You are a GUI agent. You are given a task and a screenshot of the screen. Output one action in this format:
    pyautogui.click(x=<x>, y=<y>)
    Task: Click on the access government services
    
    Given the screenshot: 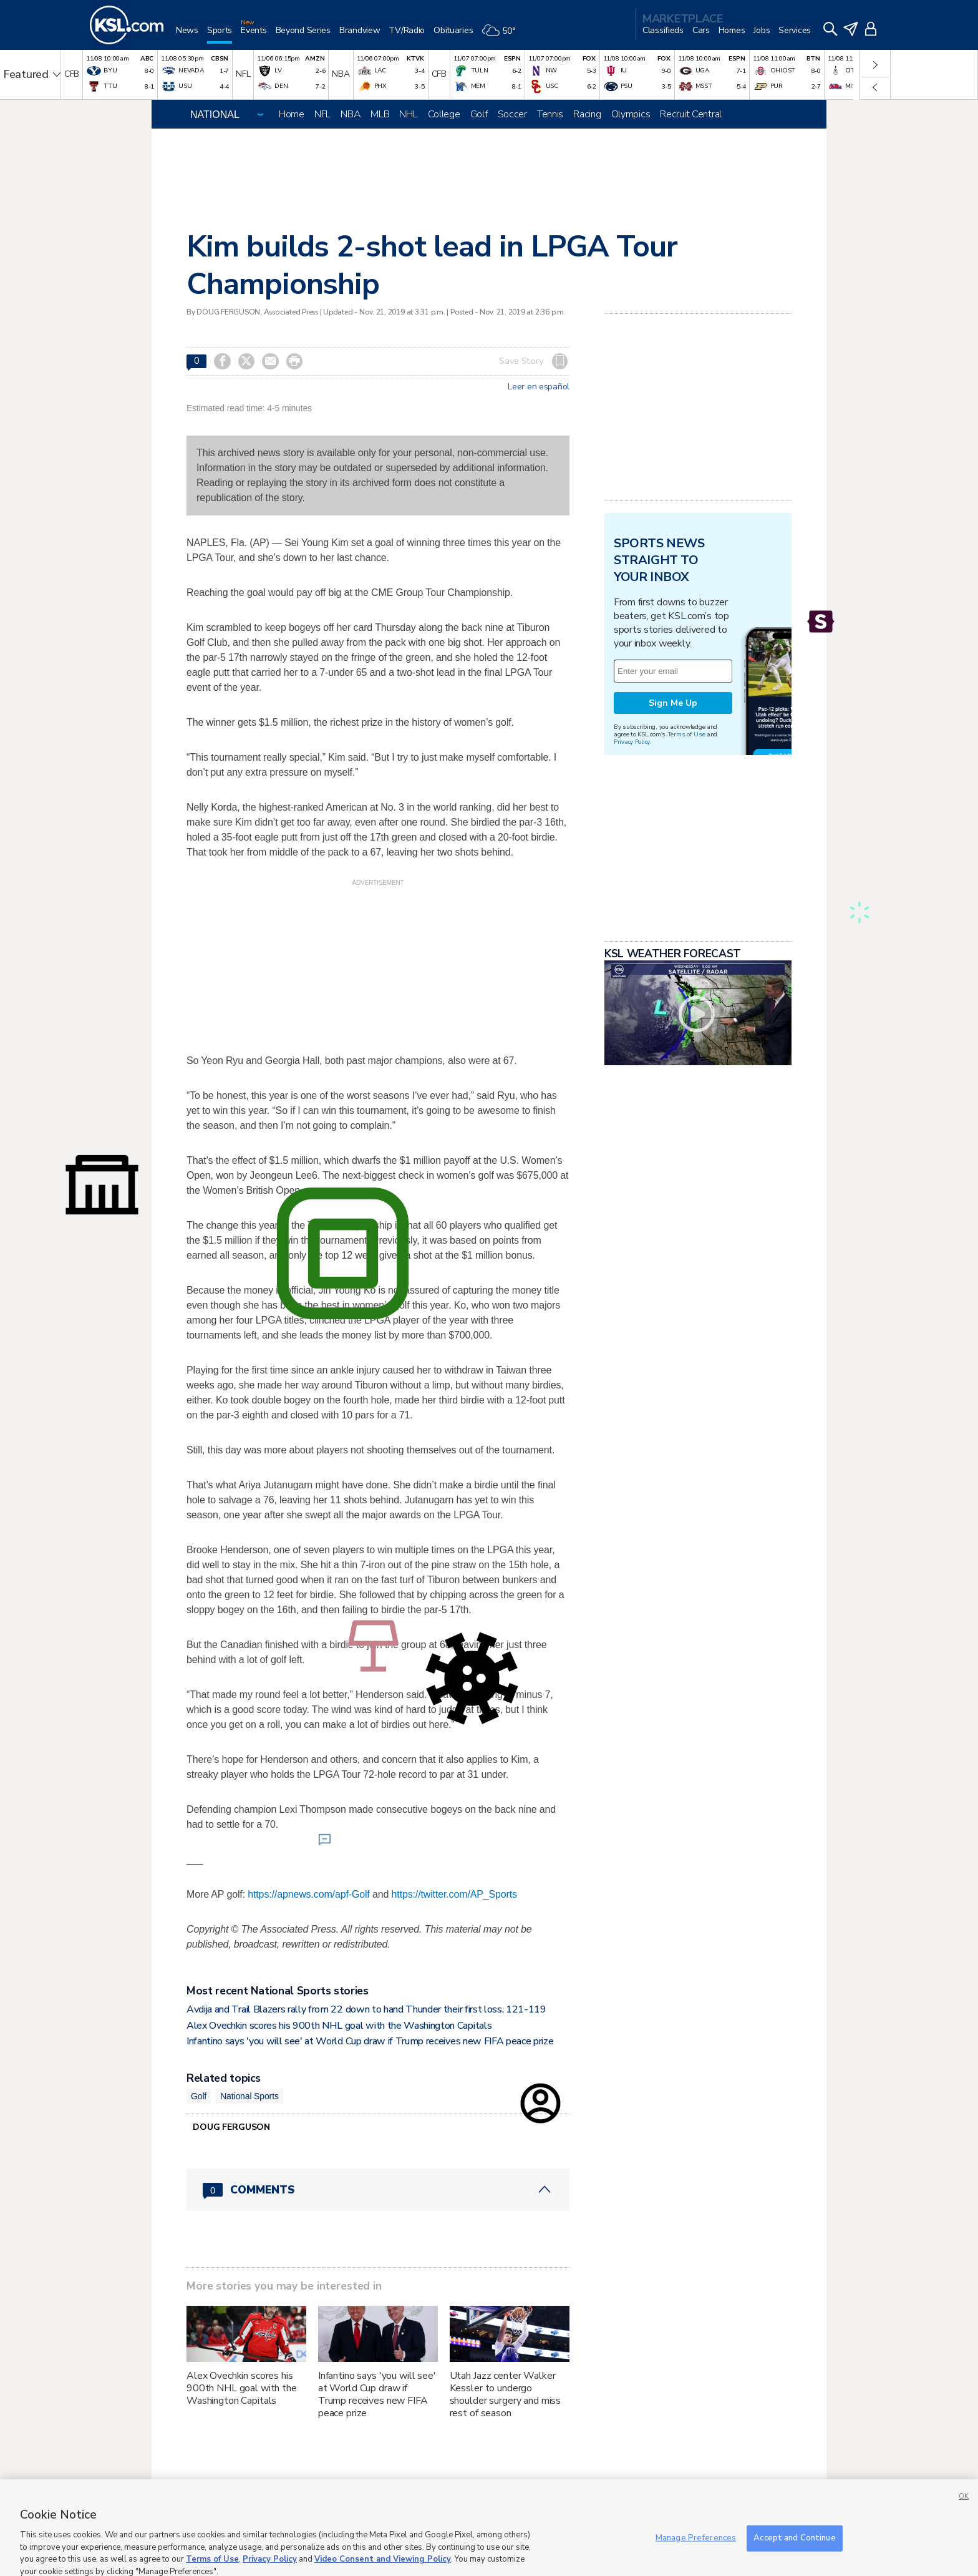 What is the action you would take?
    pyautogui.click(x=102, y=1184)
    